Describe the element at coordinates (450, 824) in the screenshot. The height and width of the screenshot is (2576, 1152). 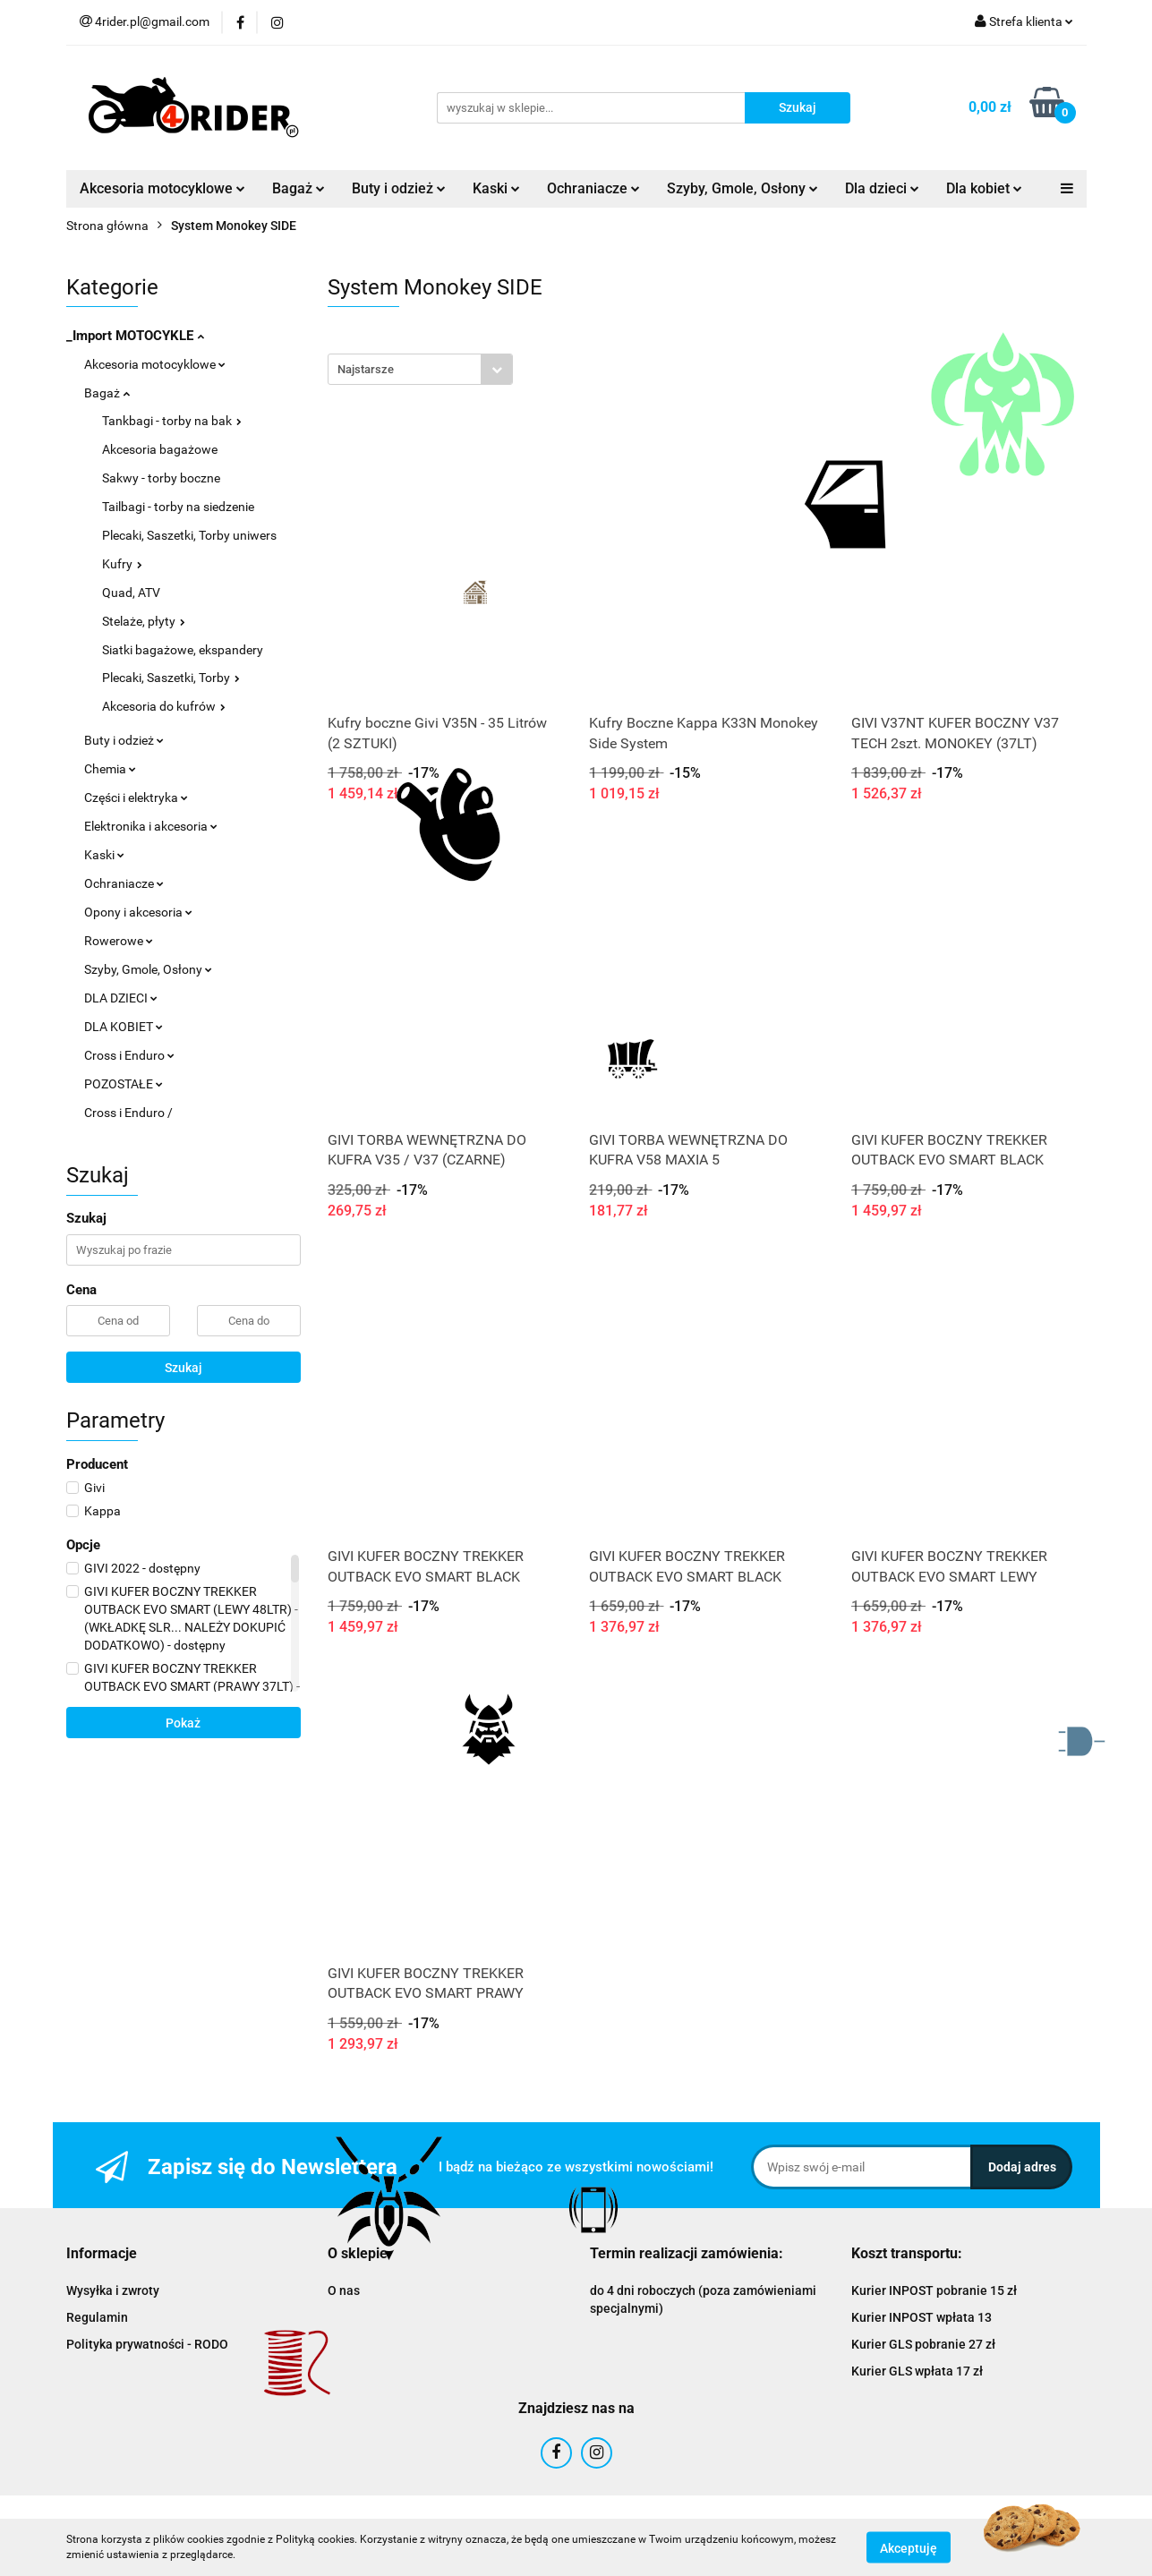
I see `view health or vital statistics` at that location.